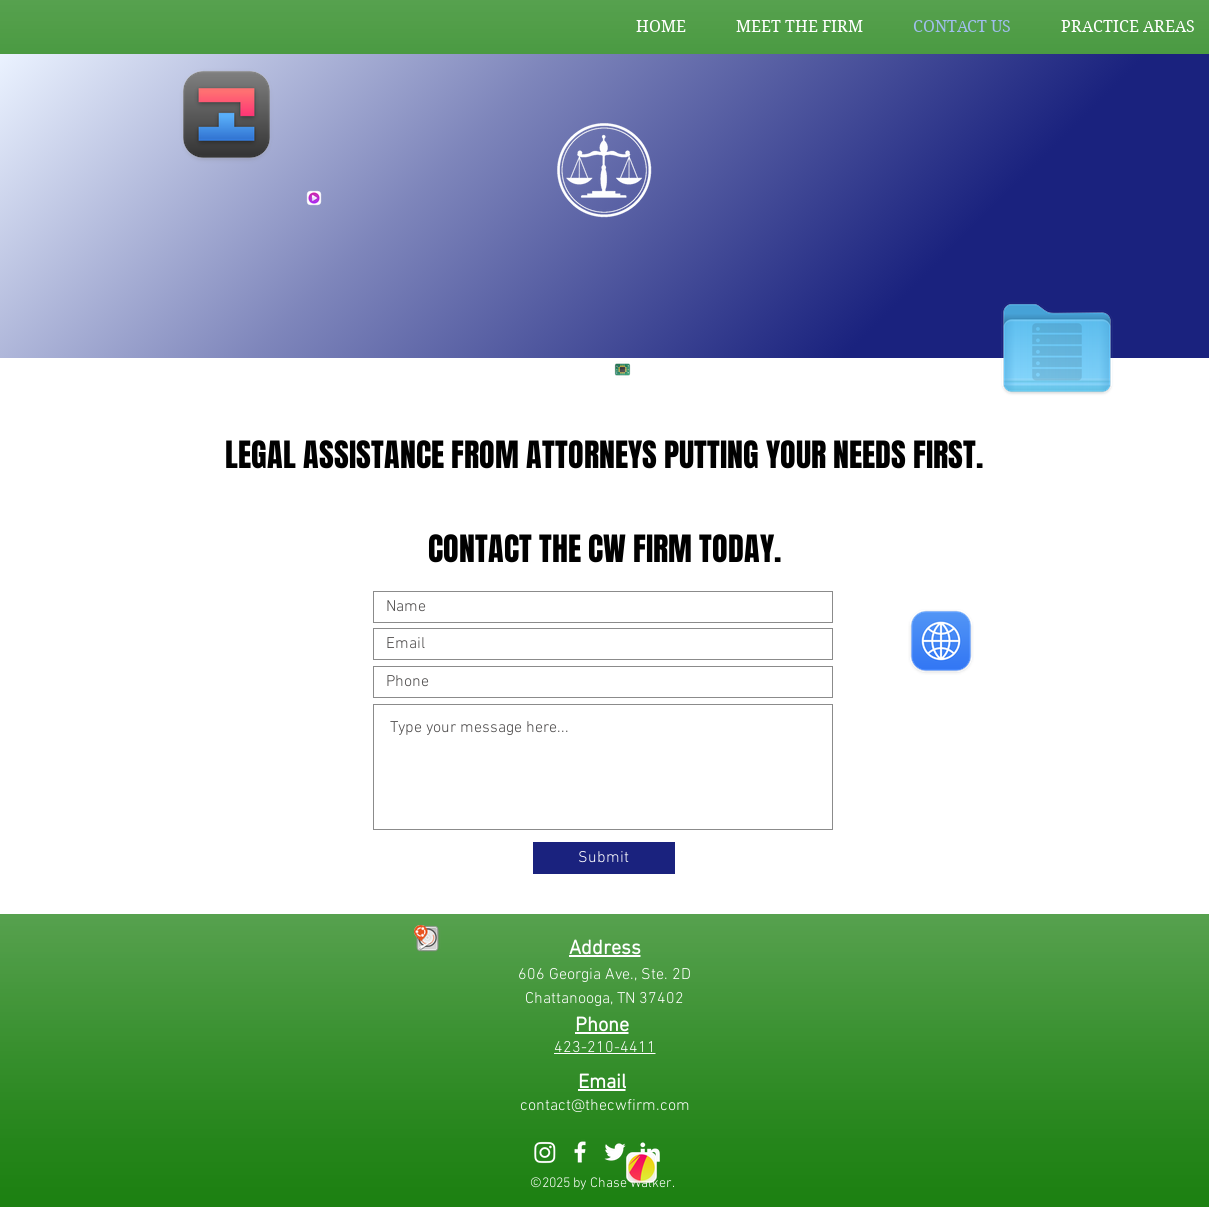 This screenshot has height=1207, width=1209. What do you see at coordinates (641, 1167) in the screenshot?
I see `open gravit designer app` at bounding box center [641, 1167].